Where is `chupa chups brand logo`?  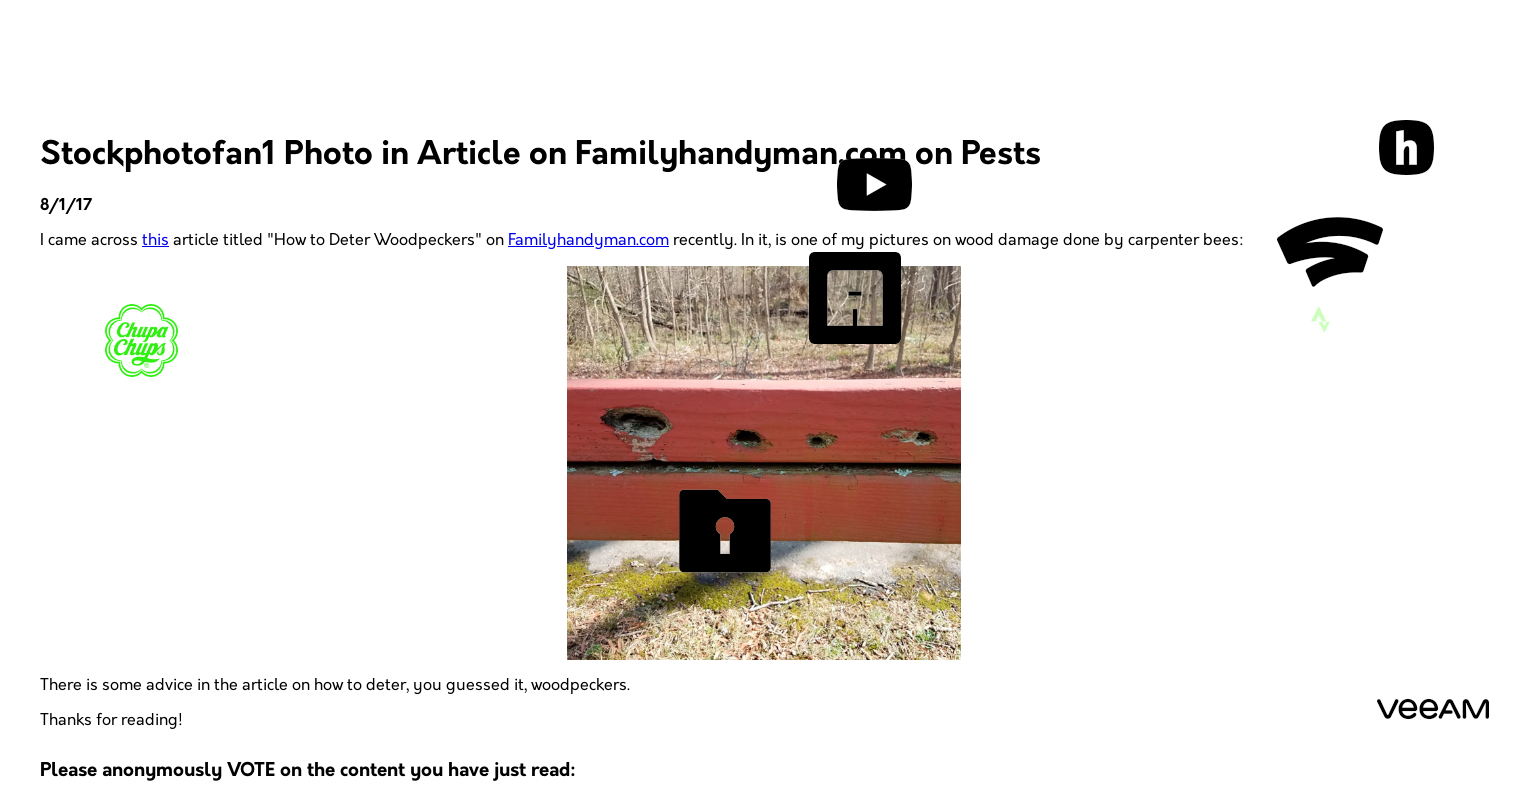 chupa chups brand logo is located at coordinates (141, 340).